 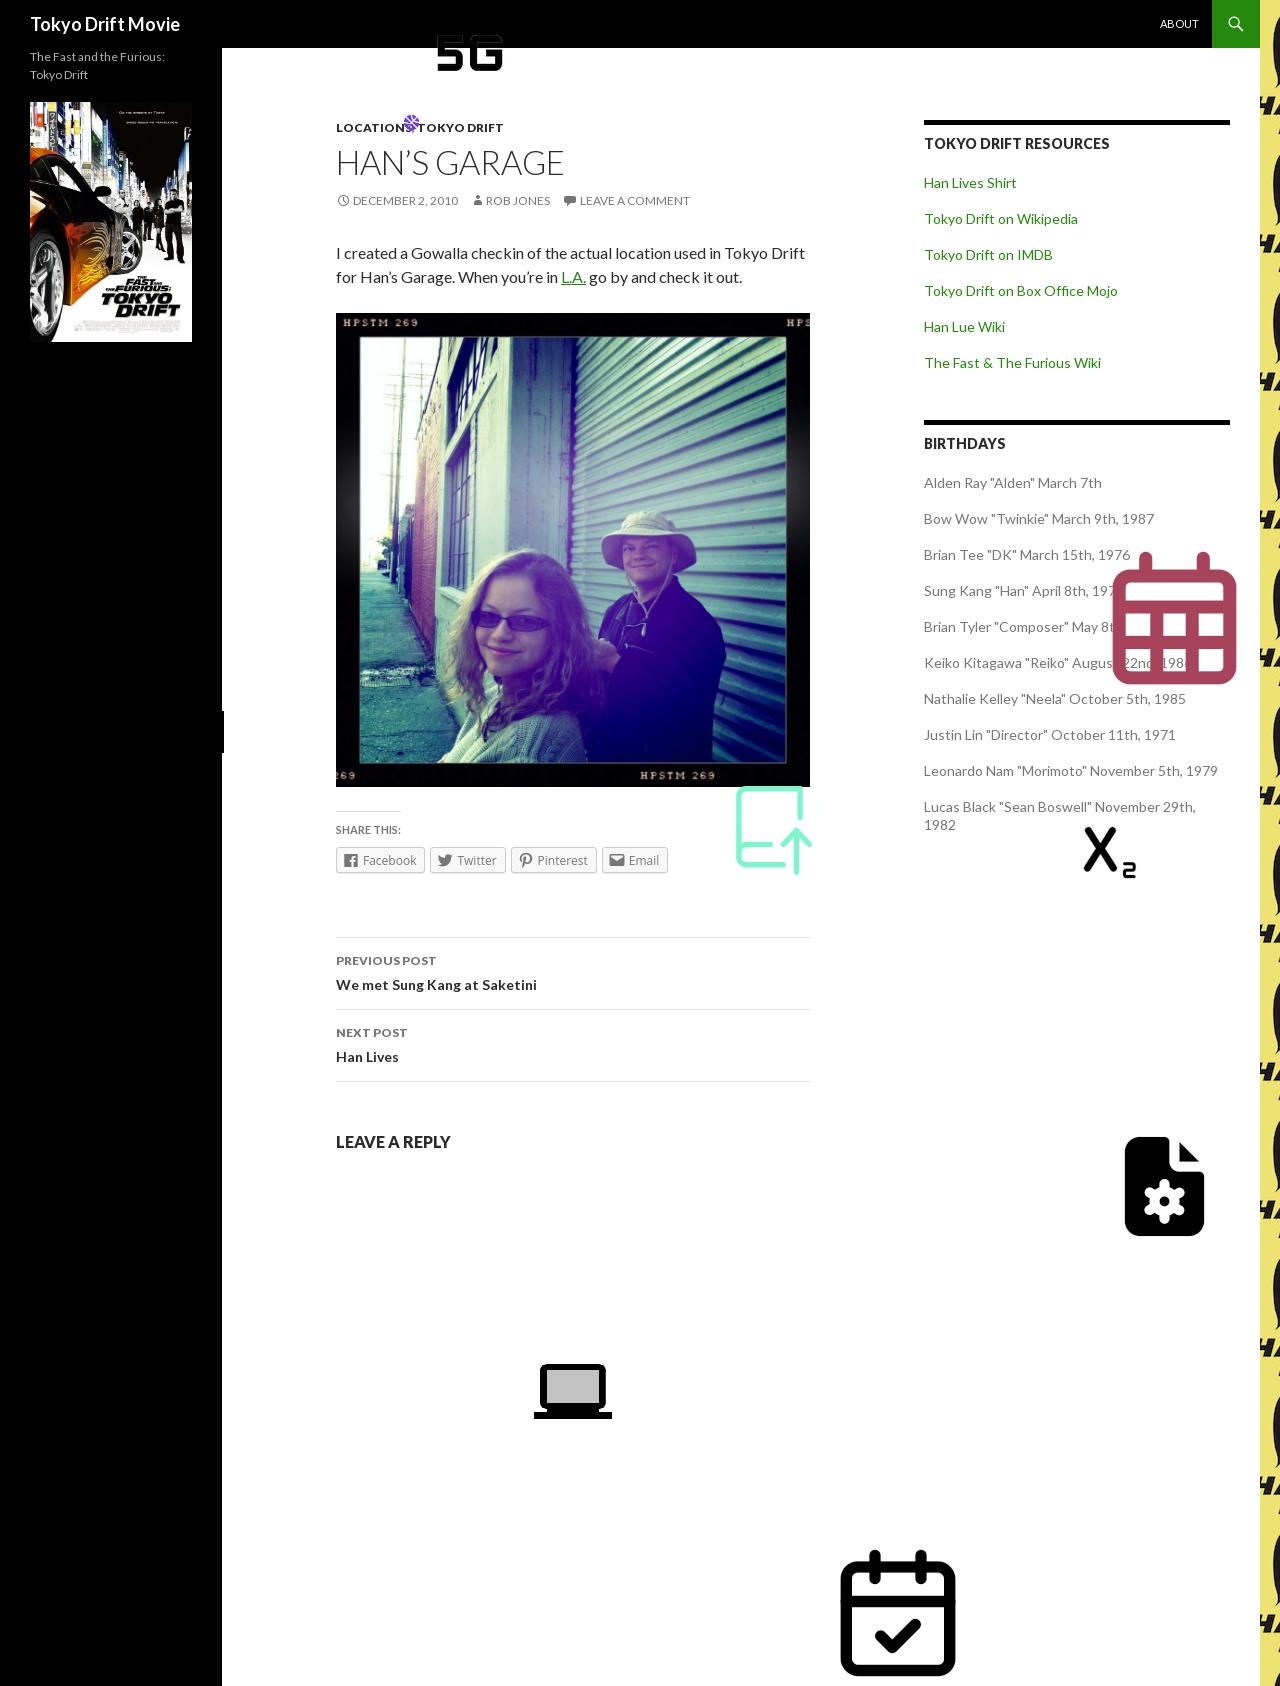 I want to click on confirm or complete a scheduled event, so click(x=898, y=1613).